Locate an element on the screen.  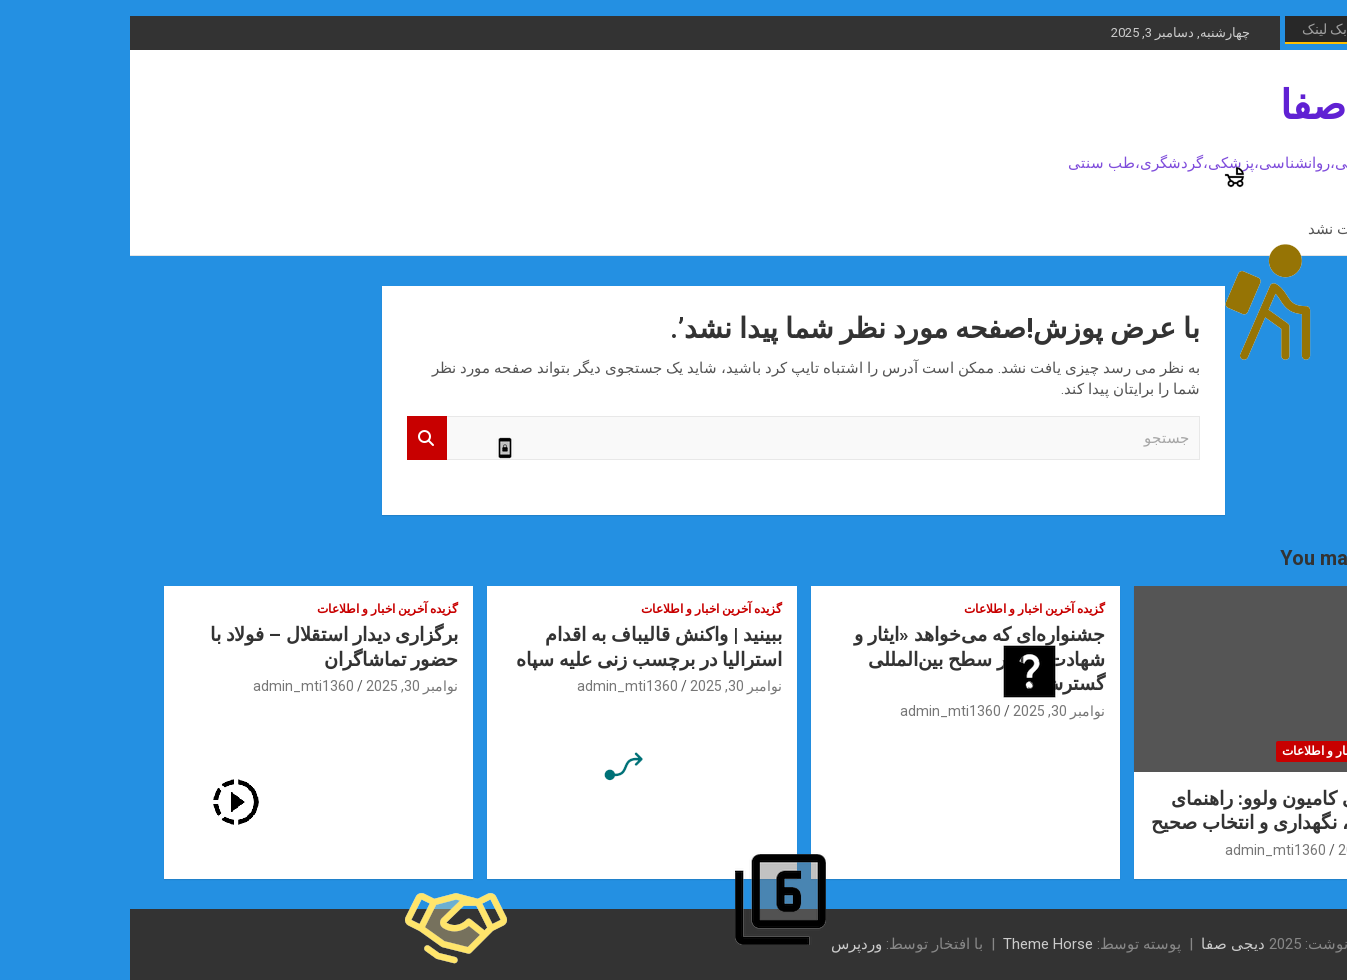
enable slow motion video recording is located at coordinates (236, 802).